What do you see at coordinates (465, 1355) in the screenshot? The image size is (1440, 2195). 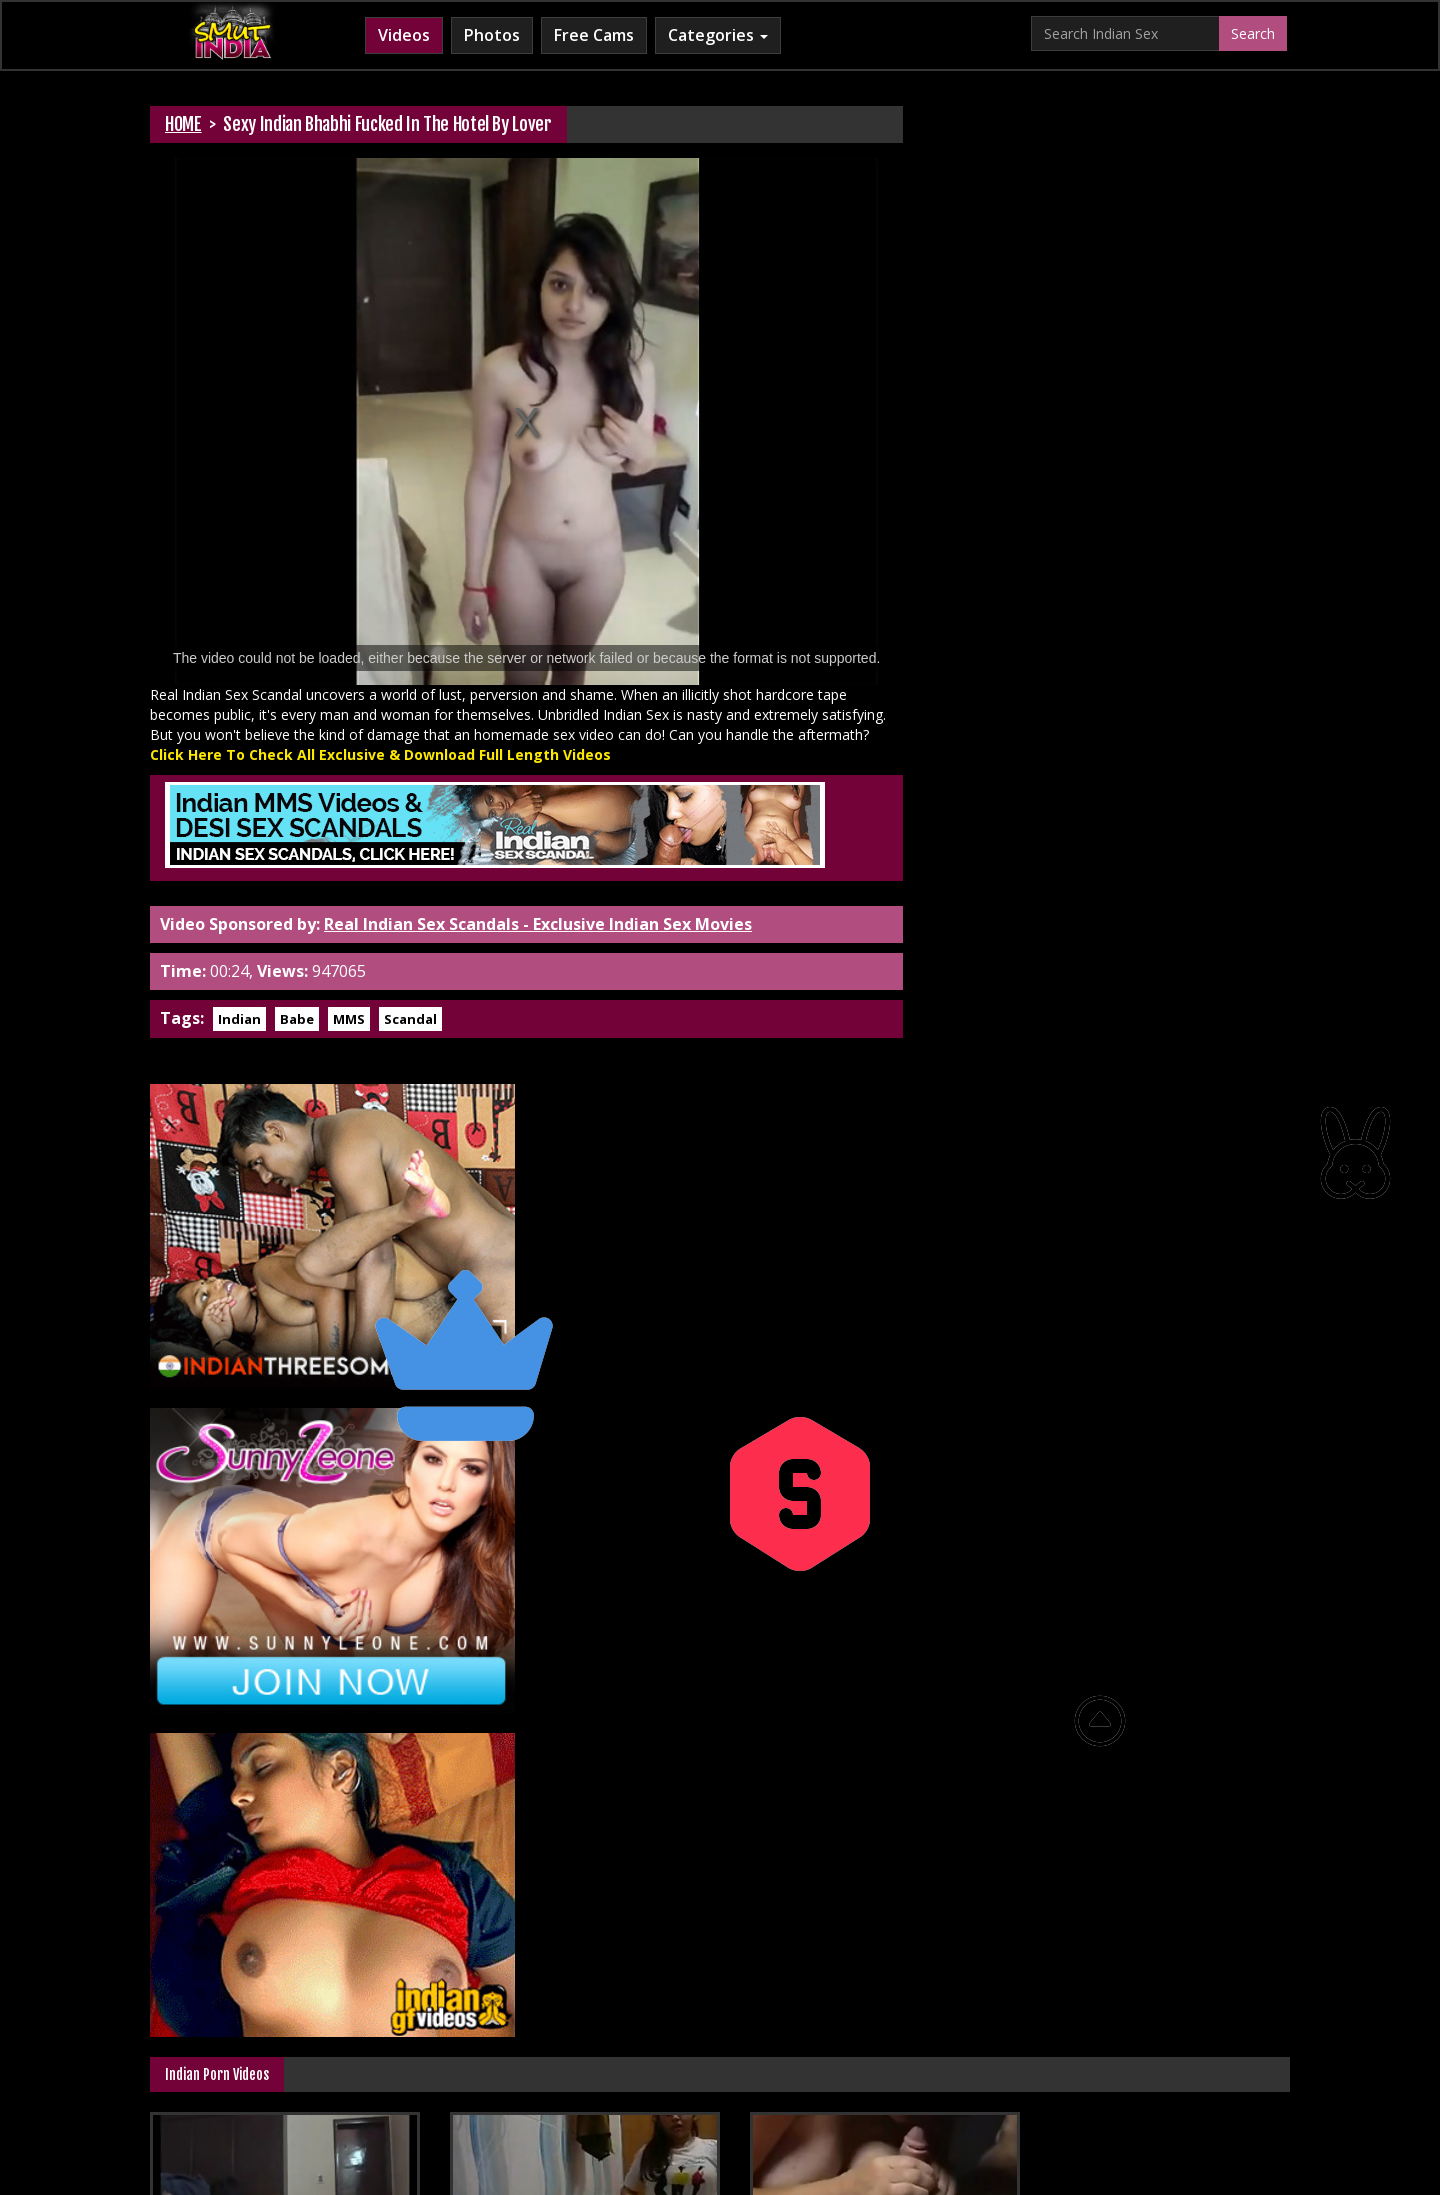 I see `indicates server owner status` at bounding box center [465, 1355].